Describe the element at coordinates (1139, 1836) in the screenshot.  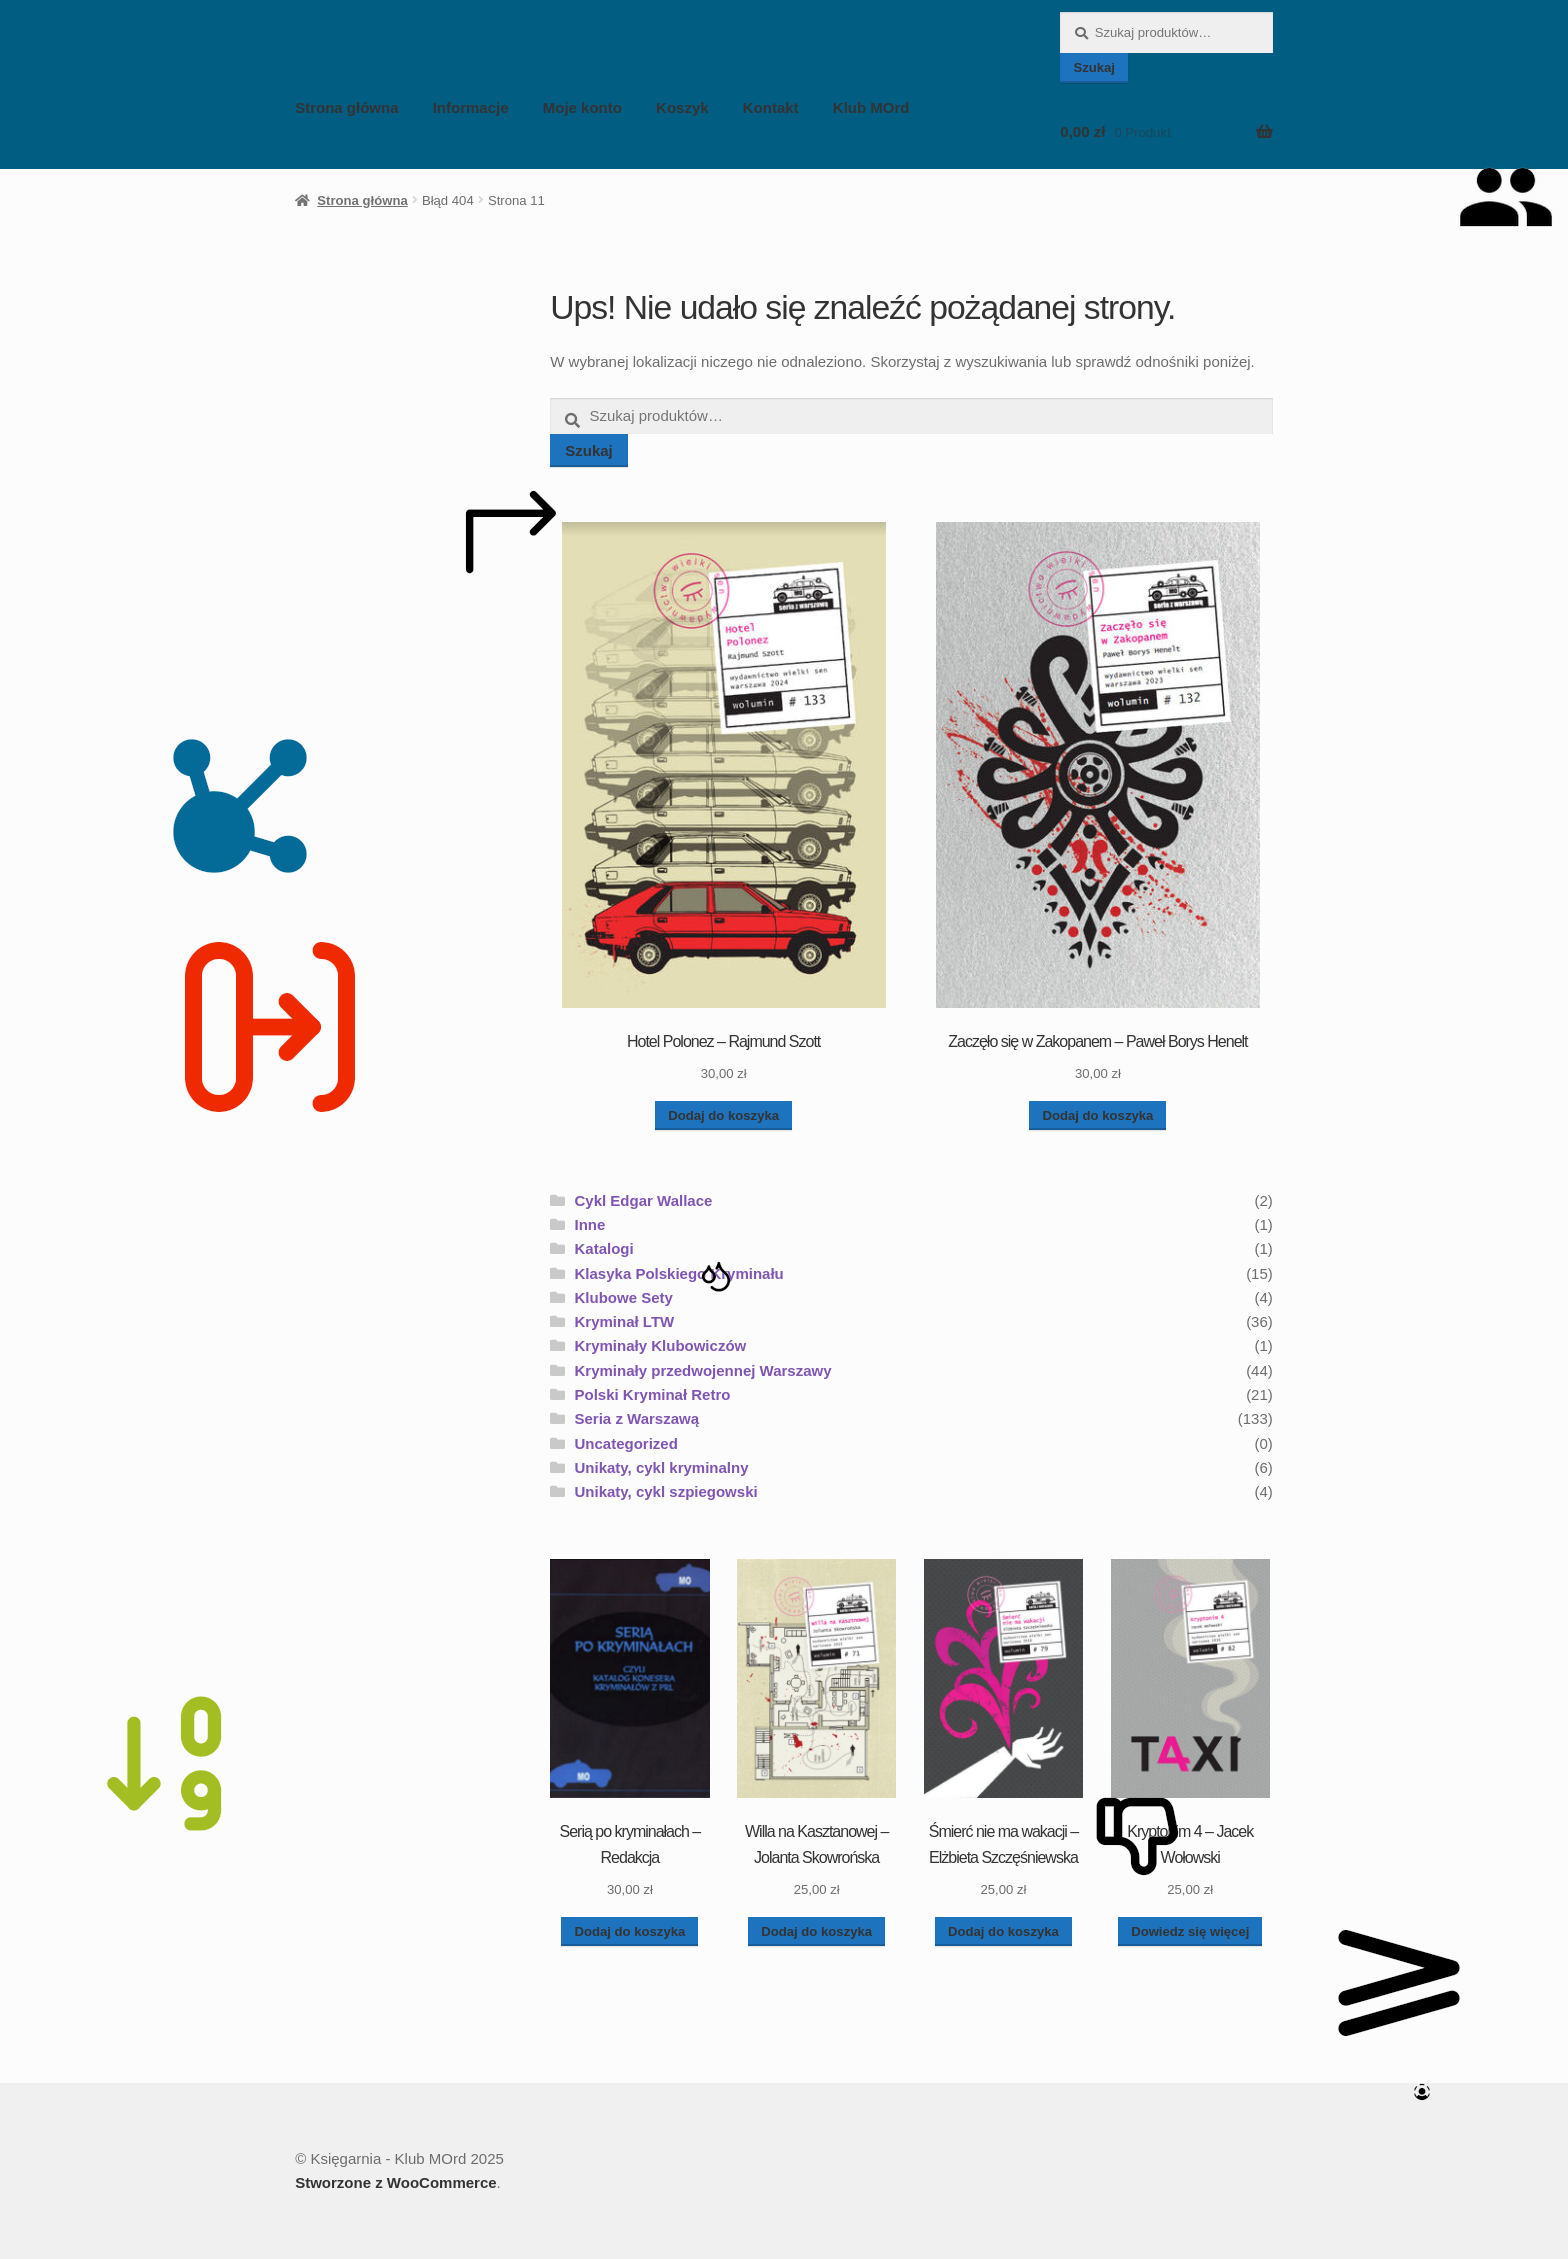
I see `dislike or downvote content` at that location.